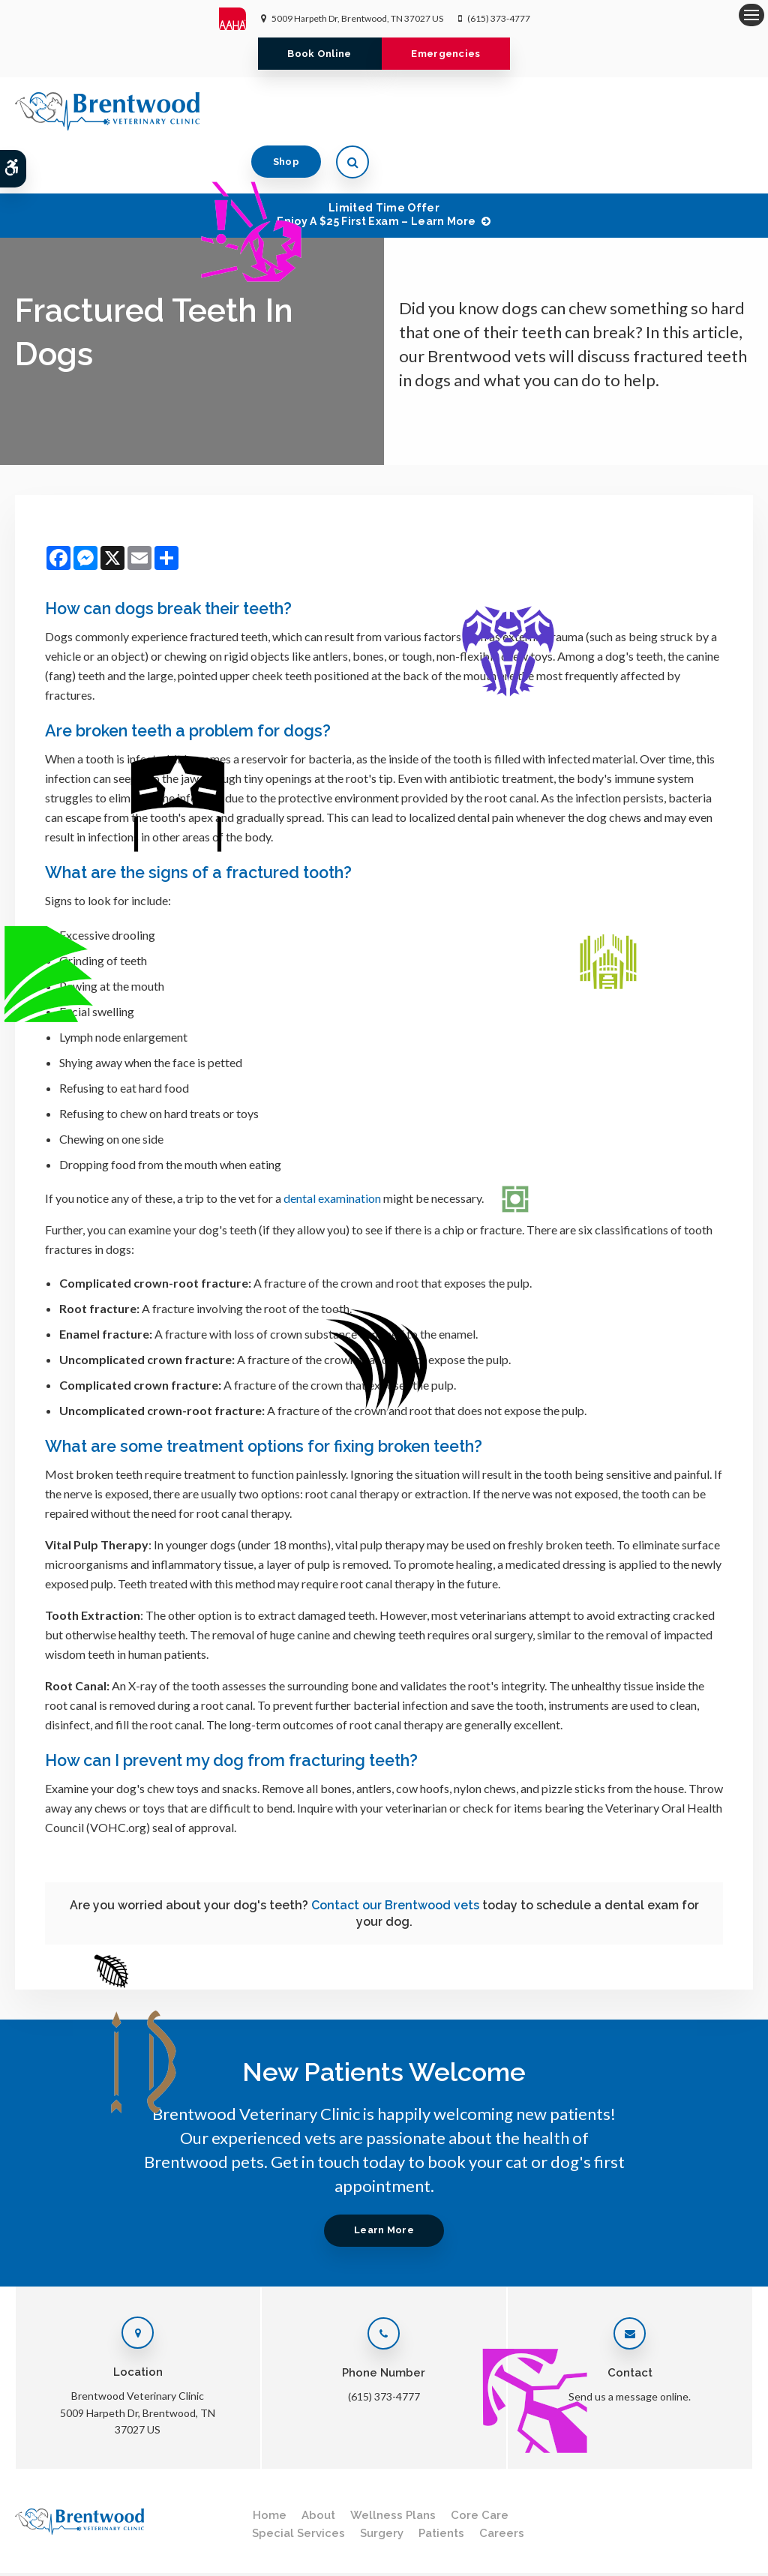  What do you see at coordinates (608, 961) in the screenshot?
I see `access organ or church music settings` at bounding box center [608, 961].